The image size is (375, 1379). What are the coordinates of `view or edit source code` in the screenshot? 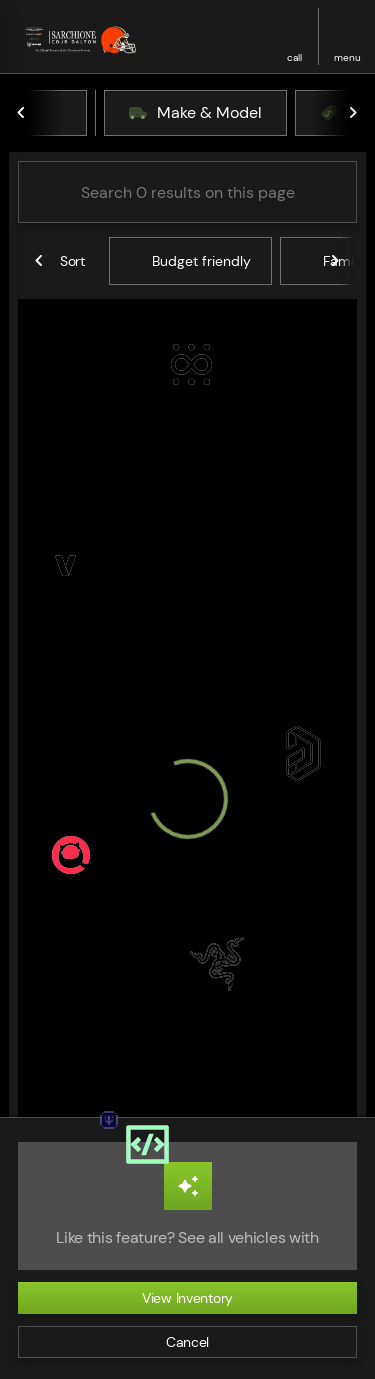 It's located at (147, 1144).